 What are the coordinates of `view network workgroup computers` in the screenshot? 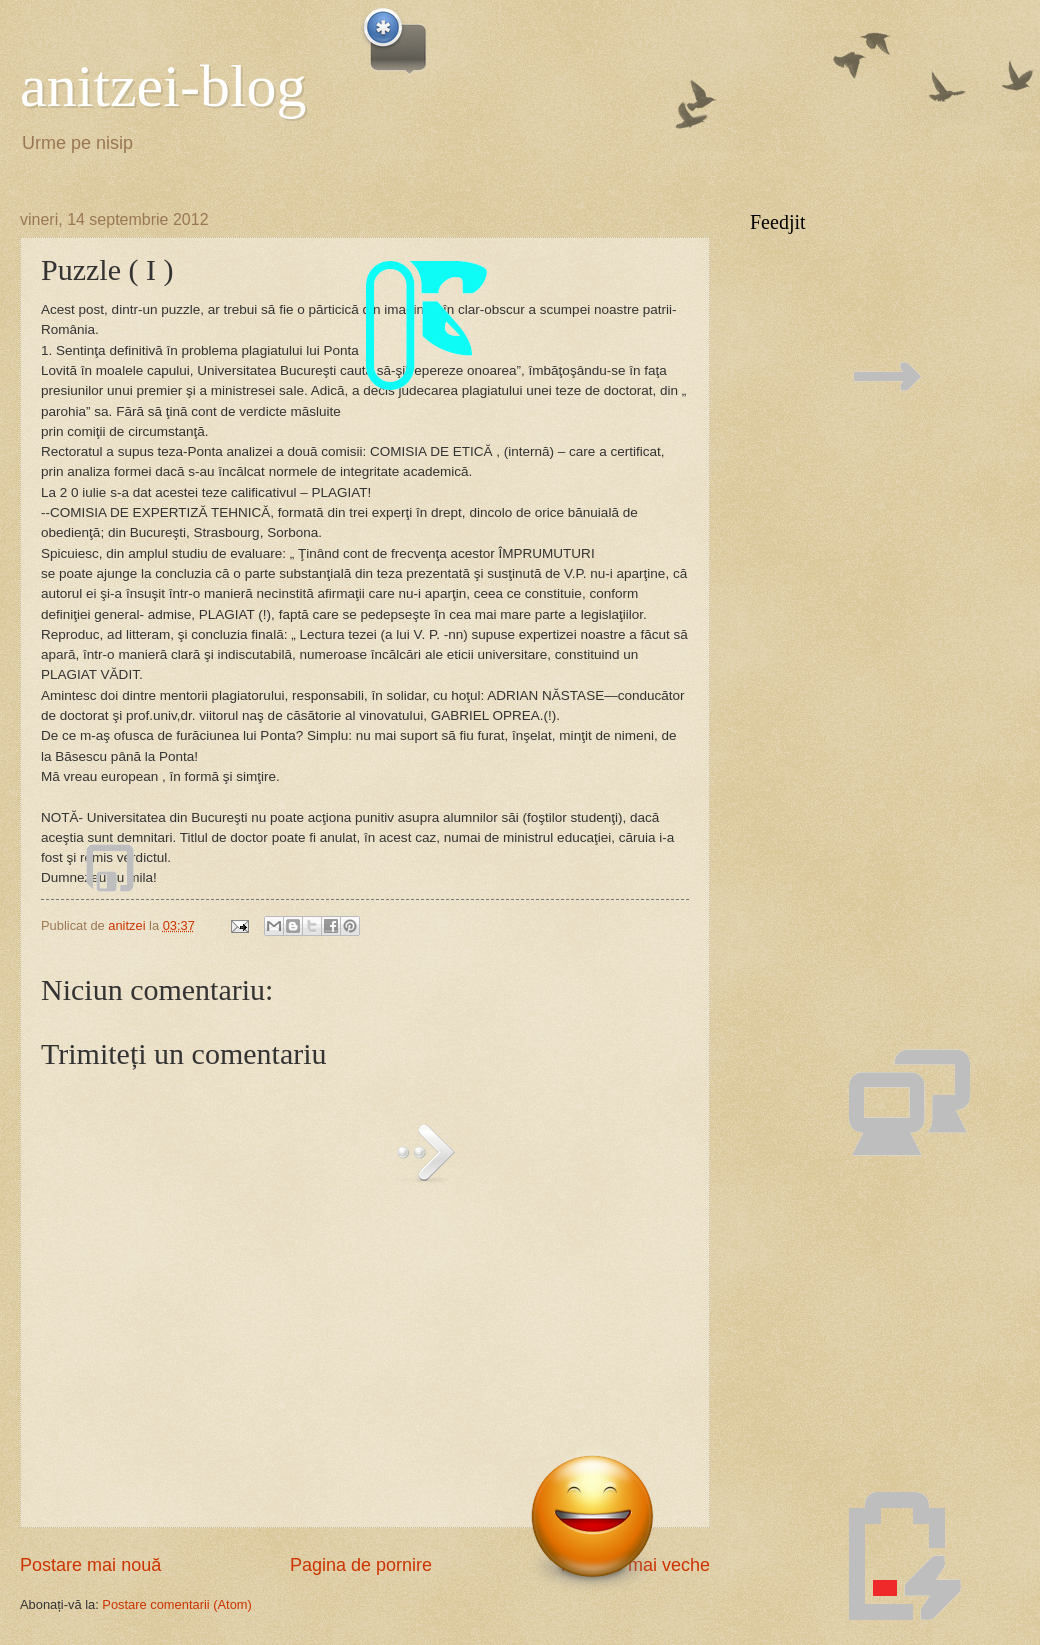 It's located at (909, 1102).